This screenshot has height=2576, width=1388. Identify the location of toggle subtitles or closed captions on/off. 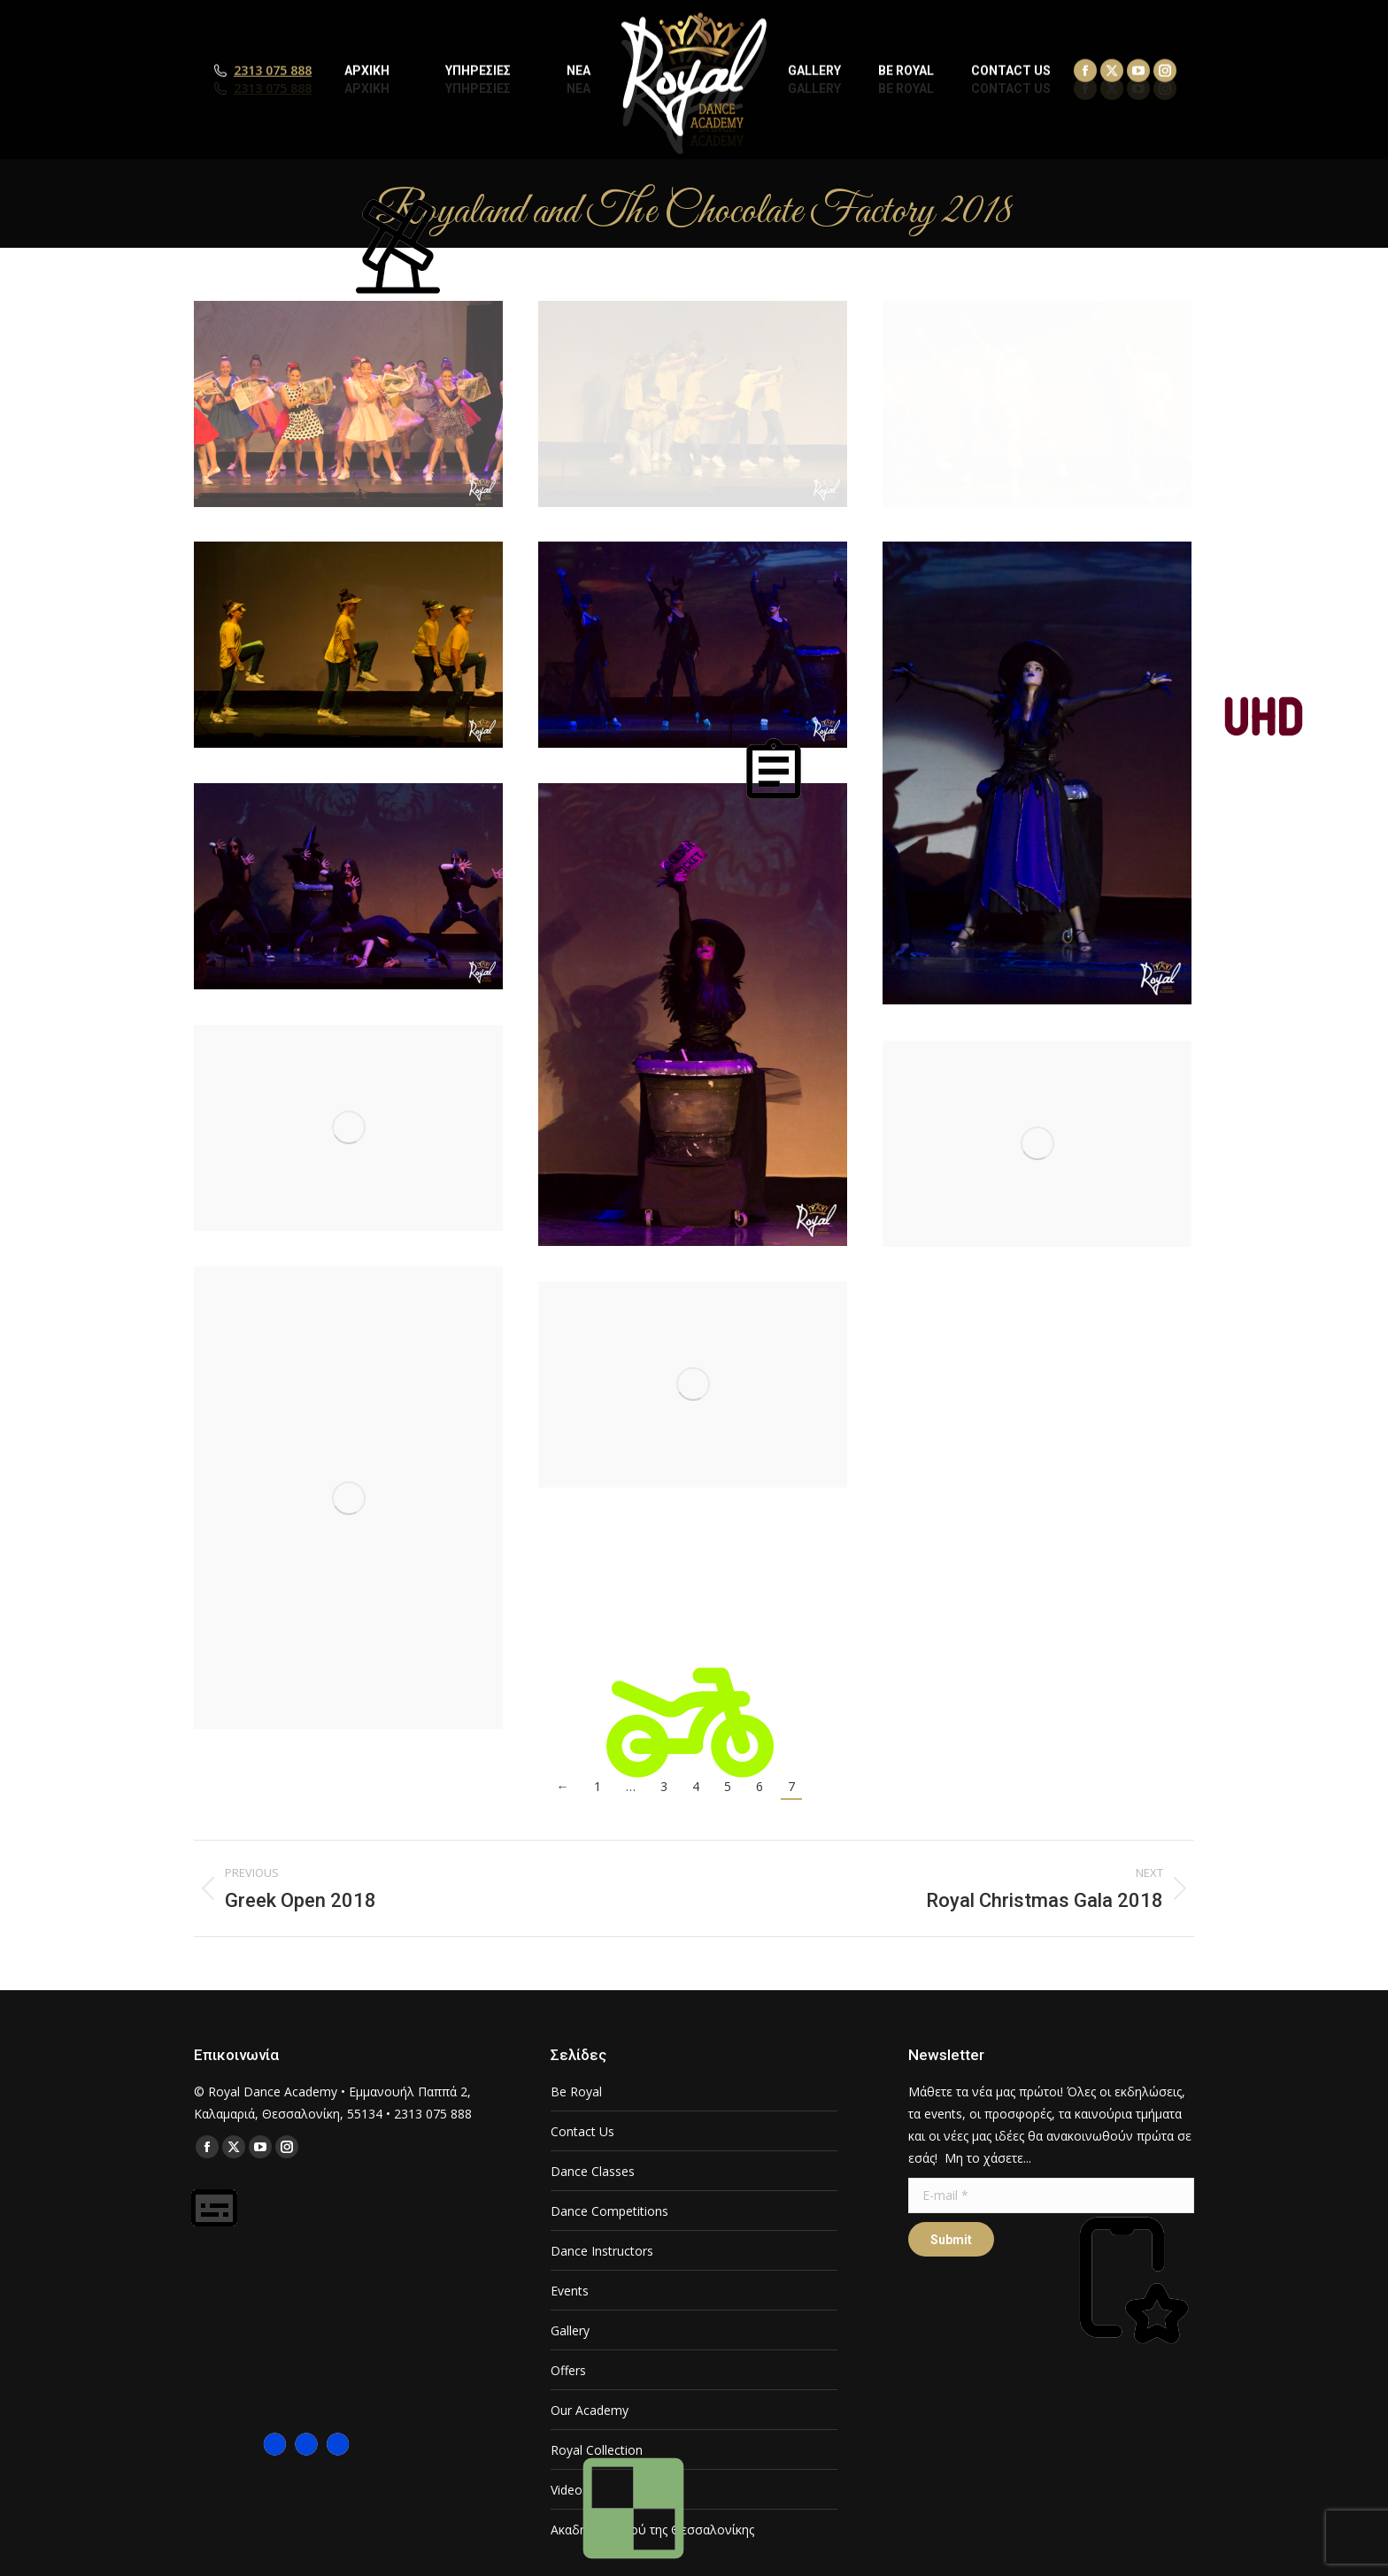
(214, 2208).